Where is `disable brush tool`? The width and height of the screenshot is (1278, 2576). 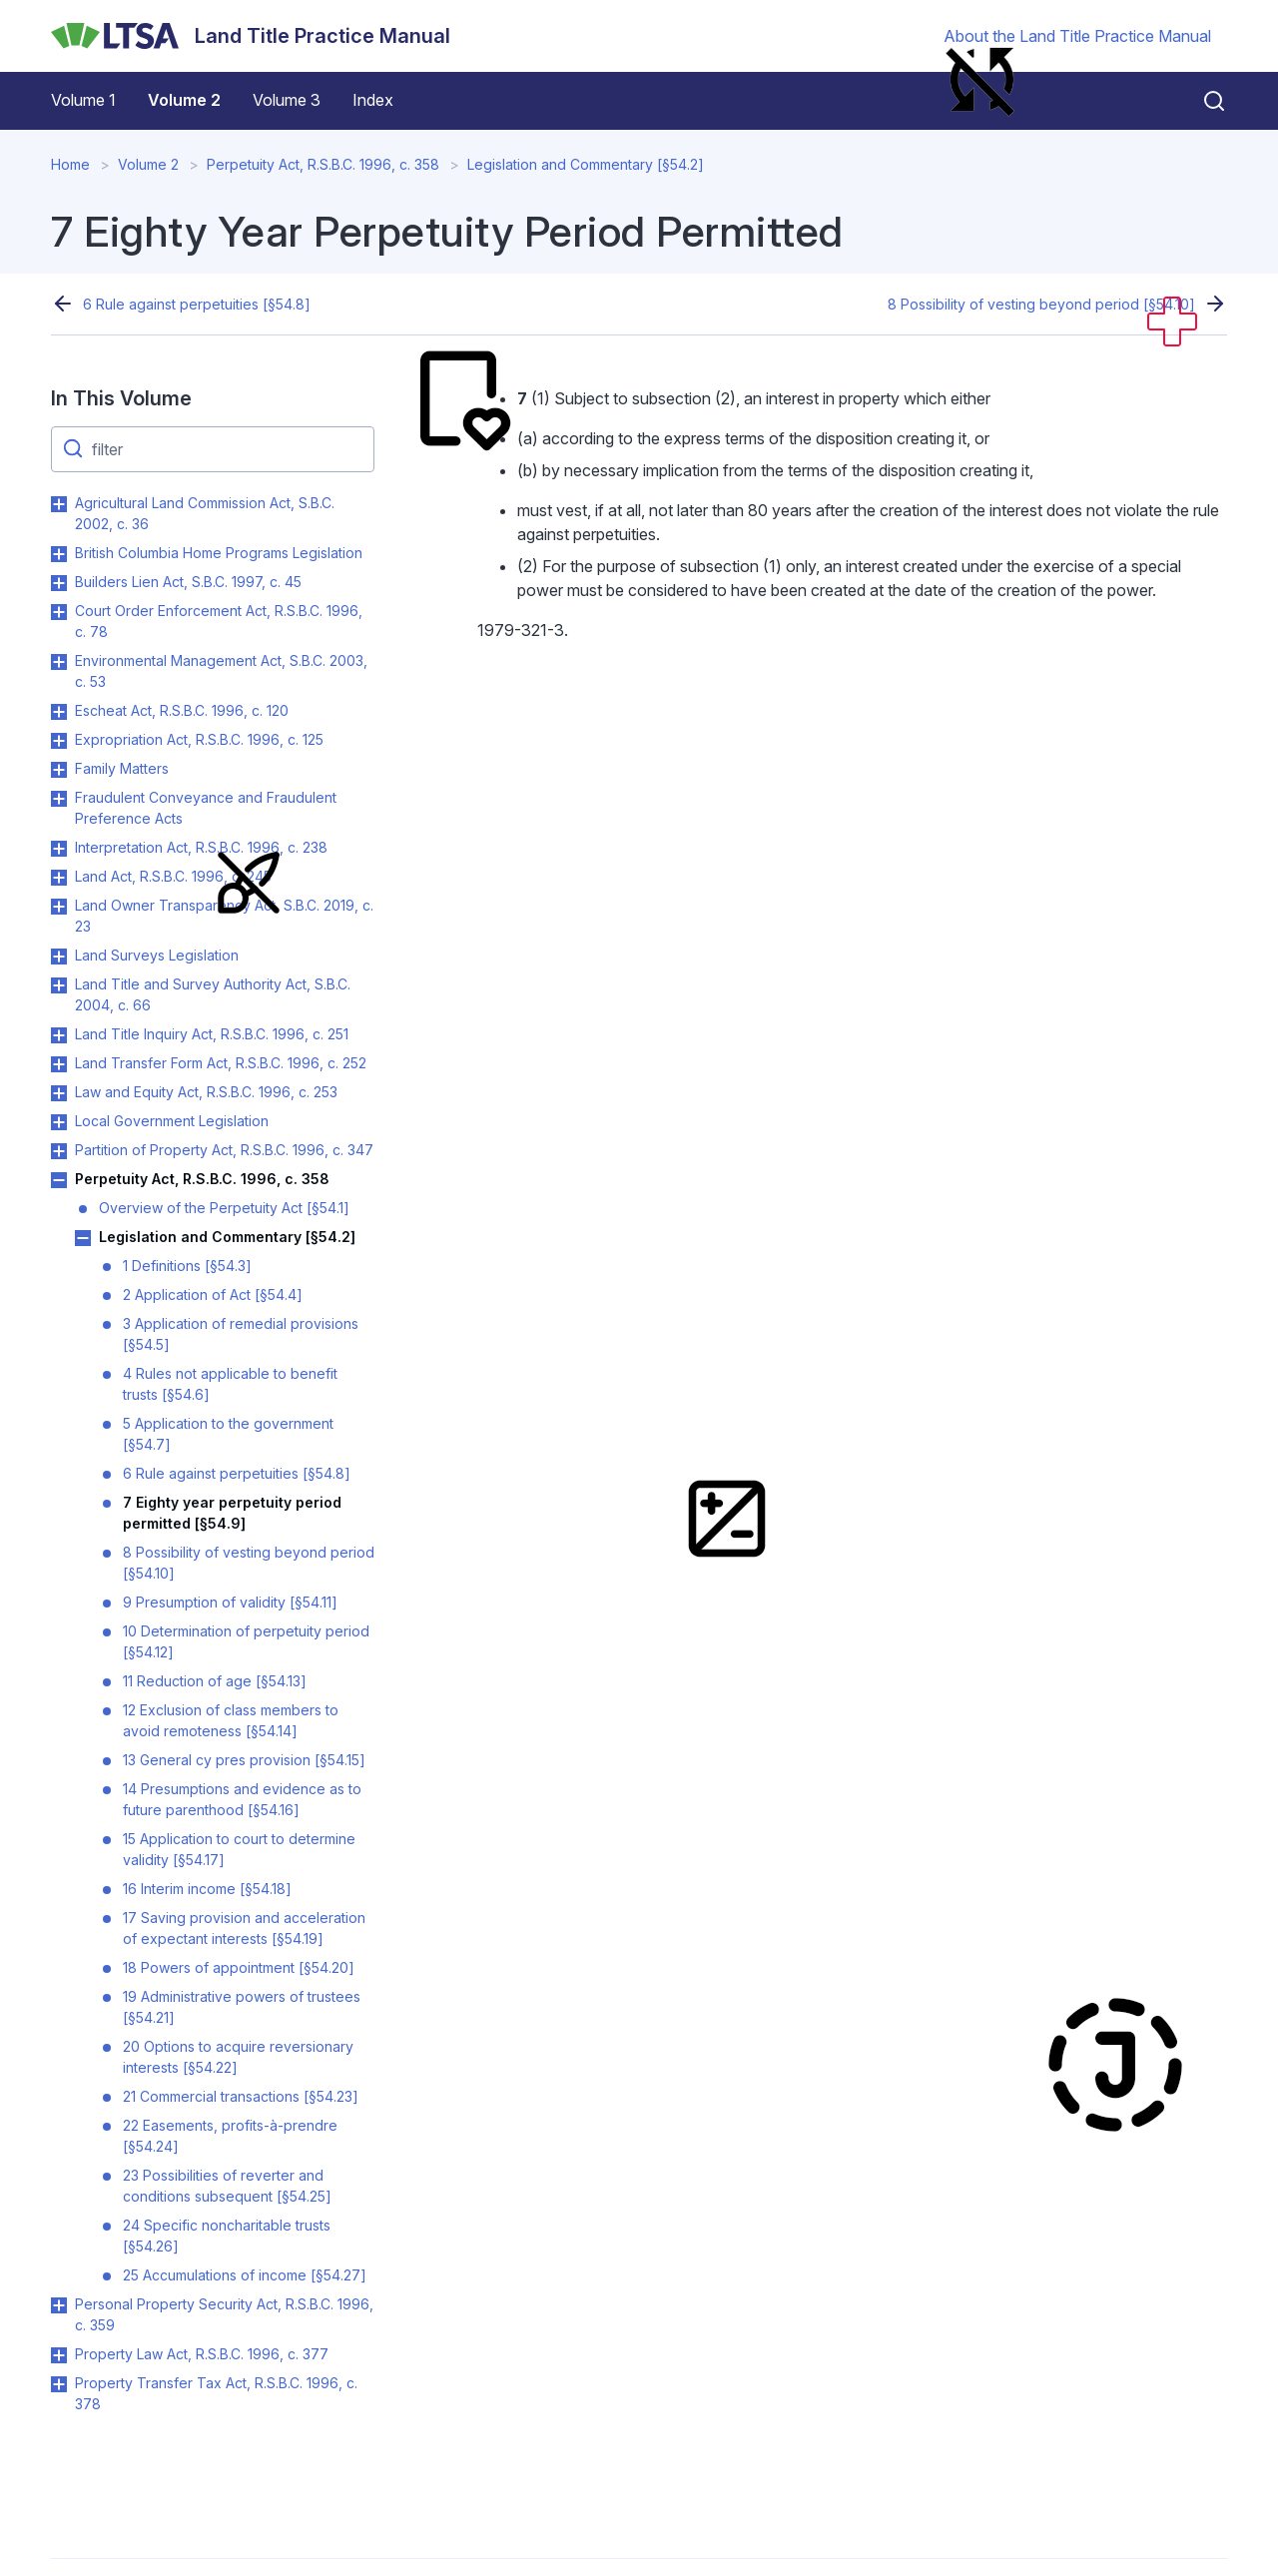 disable brush tool is located at coordinates (249, 883).